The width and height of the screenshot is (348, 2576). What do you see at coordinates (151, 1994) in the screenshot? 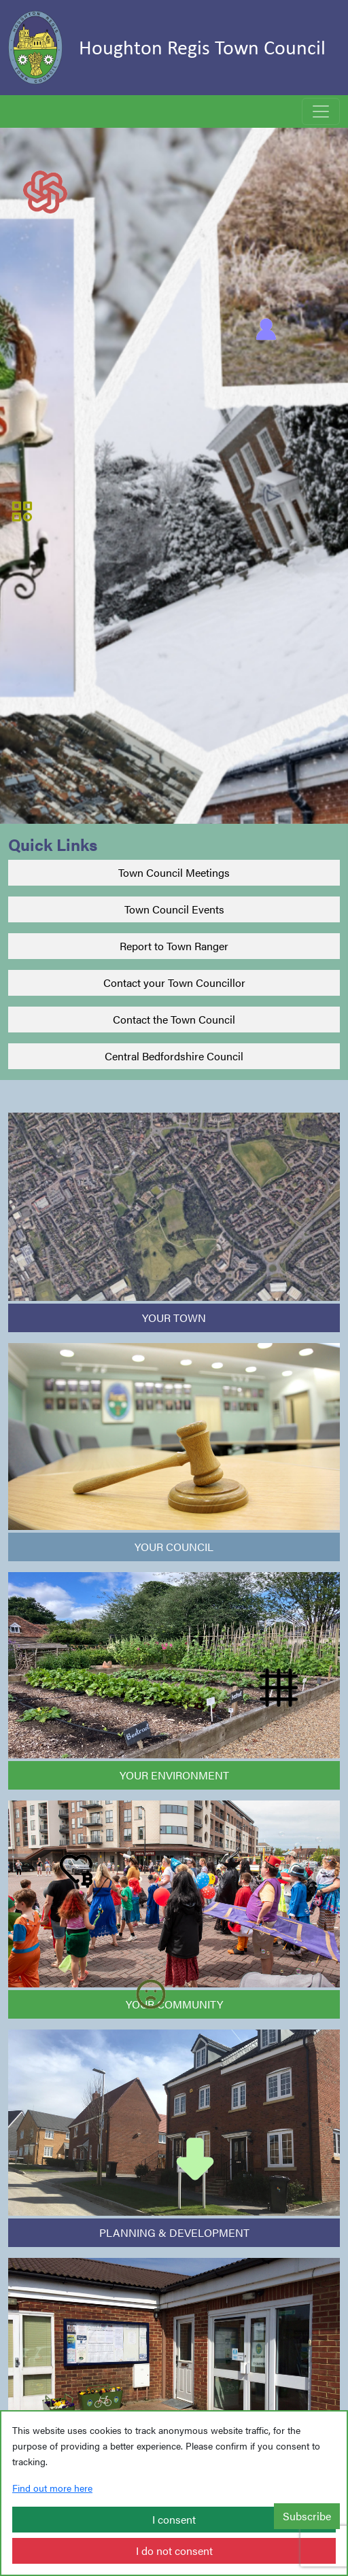
I see `indicate a negative mood or feeling` at bounding box center [151, 1994].